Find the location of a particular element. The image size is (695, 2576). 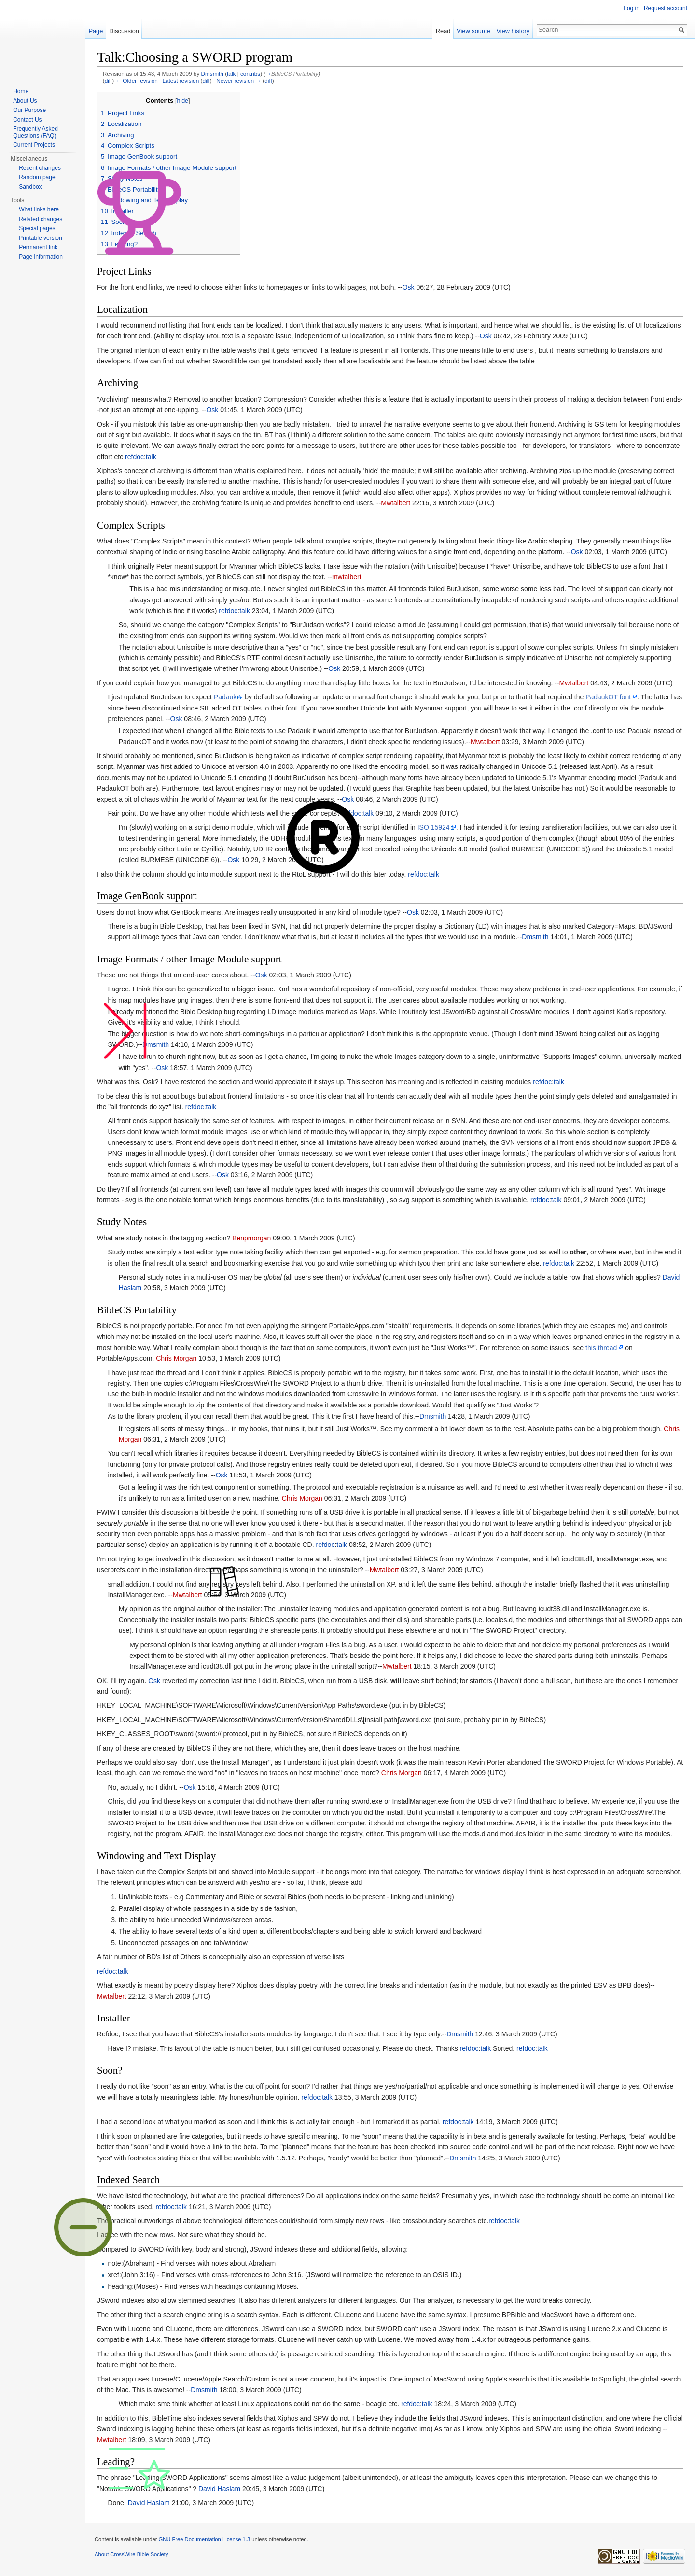

view your favorites list is located at coordinates (137, 2468).